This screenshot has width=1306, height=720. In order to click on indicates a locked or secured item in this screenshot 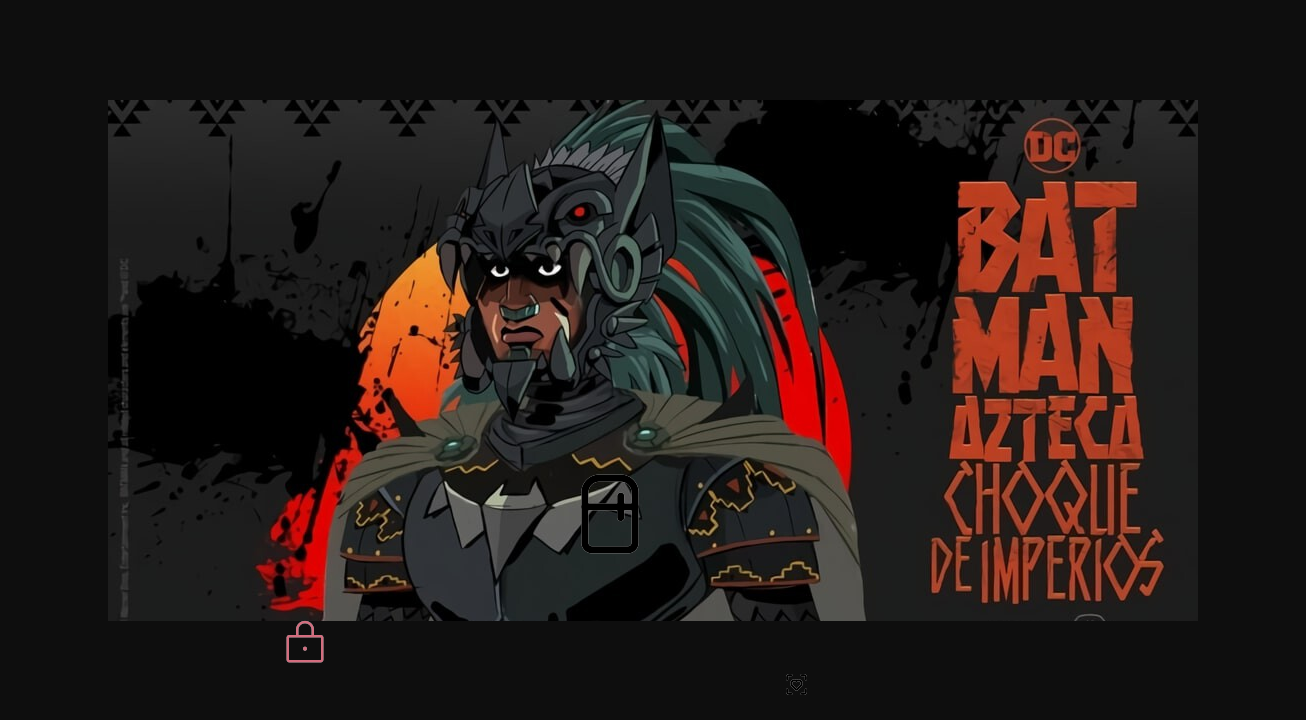, I will do `click(305, 644)`.